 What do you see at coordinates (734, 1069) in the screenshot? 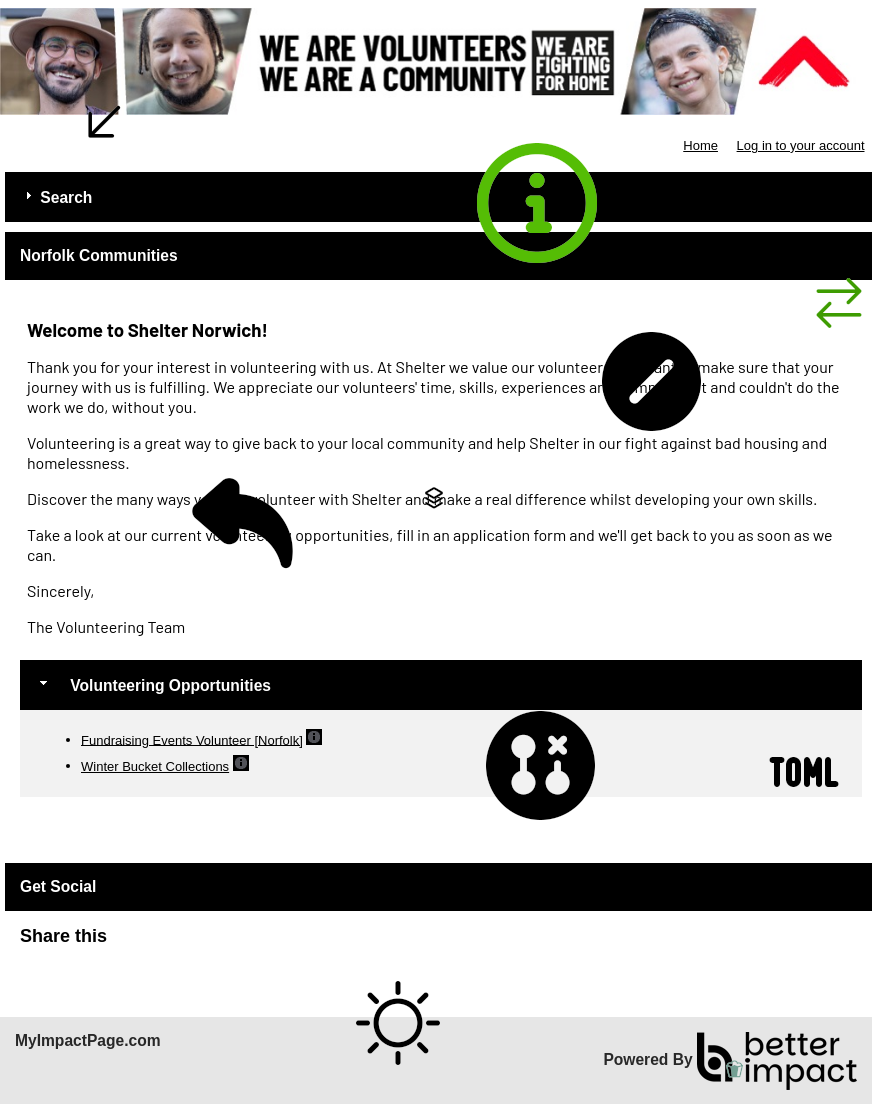
I see `access movies or entertainment content` at bounding box center [734, 1069].